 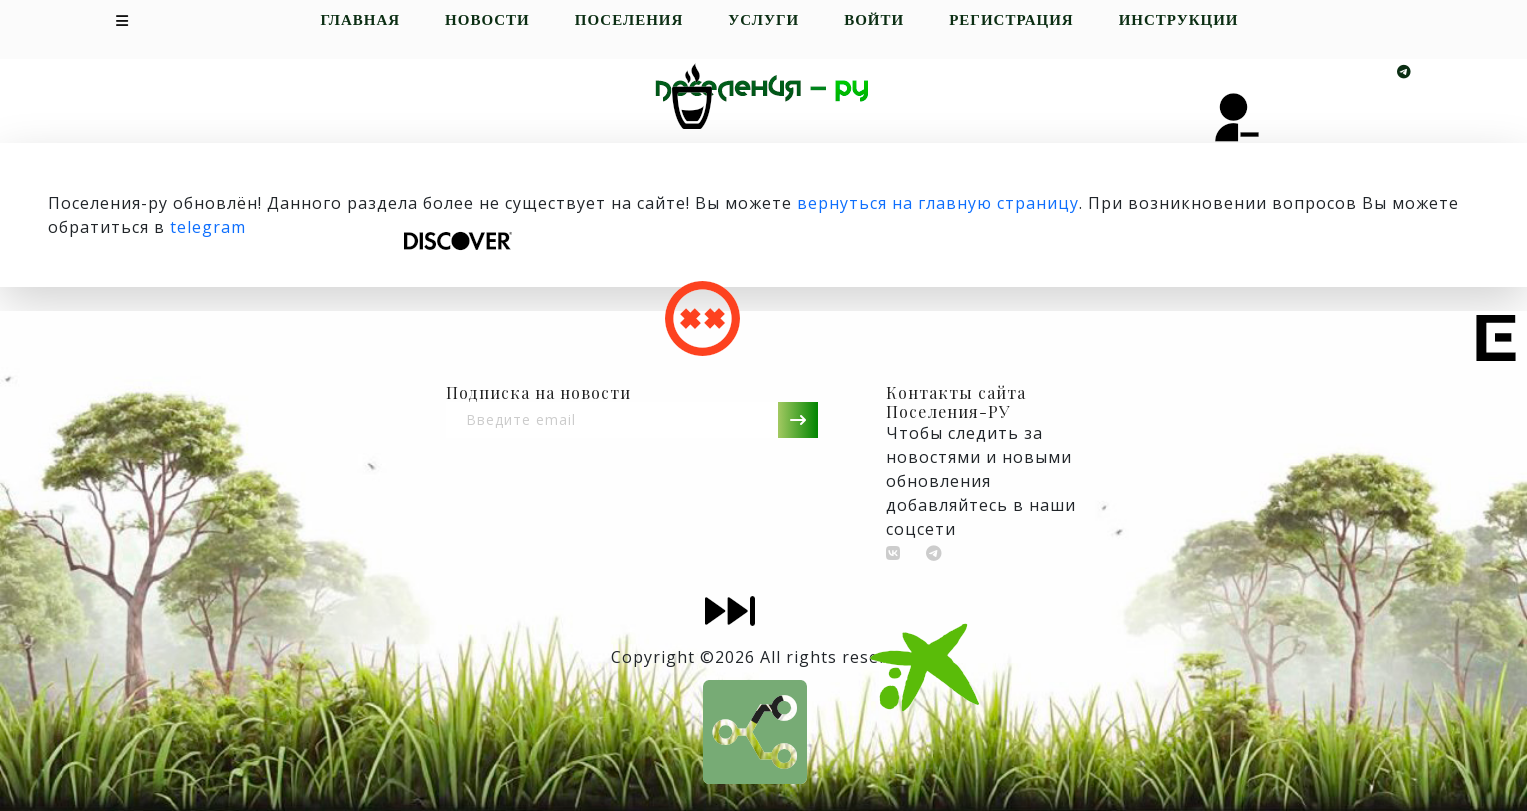 What do you see at coordinates (1496, 338) in the screenshot?
I see `Square Enix company logo` at bounding box center [1496, 338].